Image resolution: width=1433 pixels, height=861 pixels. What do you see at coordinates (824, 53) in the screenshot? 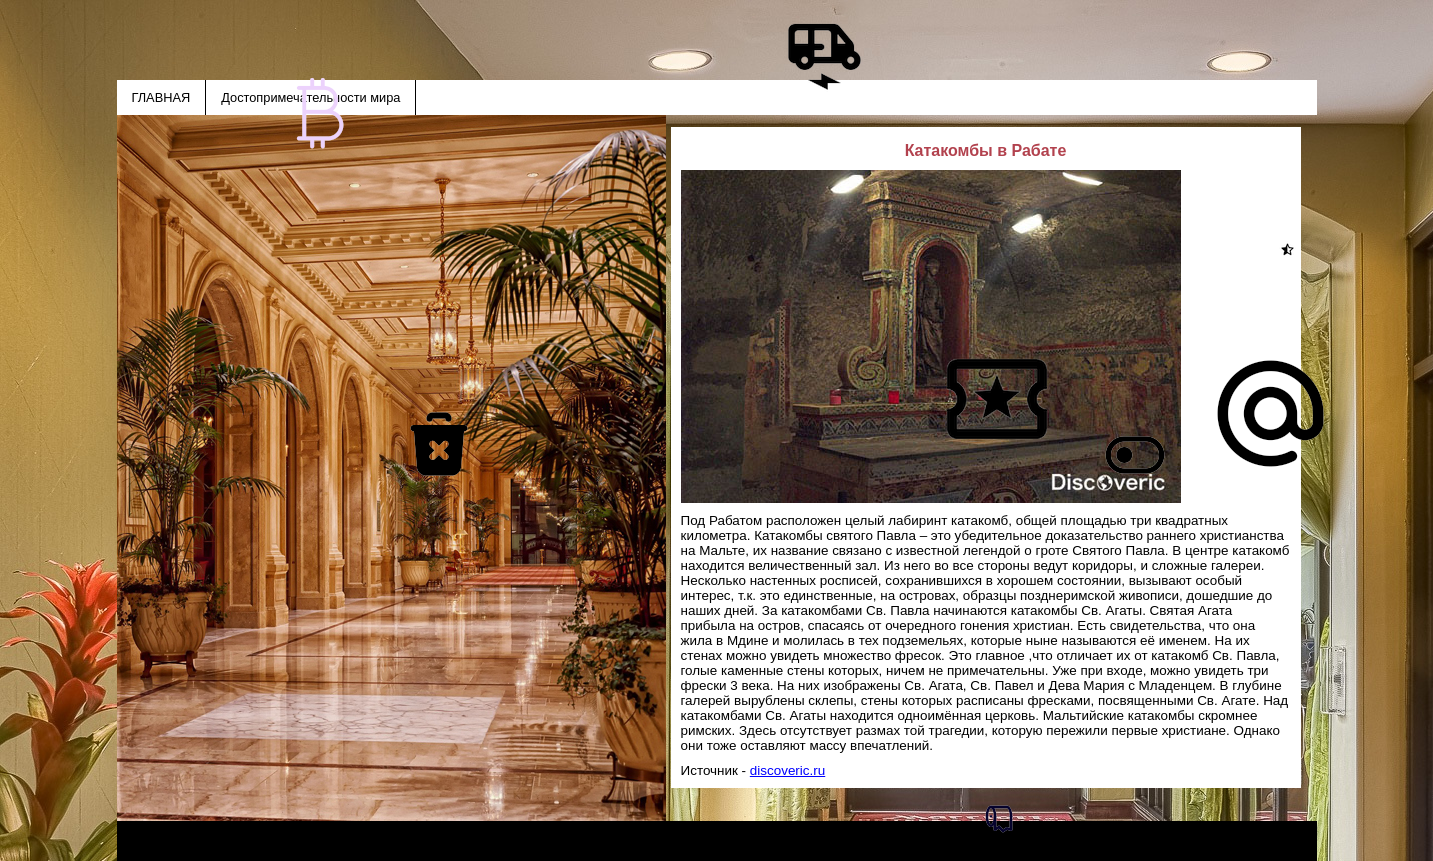
I see `select electric rickshaw as transport option` at bounding box center [824, 53].